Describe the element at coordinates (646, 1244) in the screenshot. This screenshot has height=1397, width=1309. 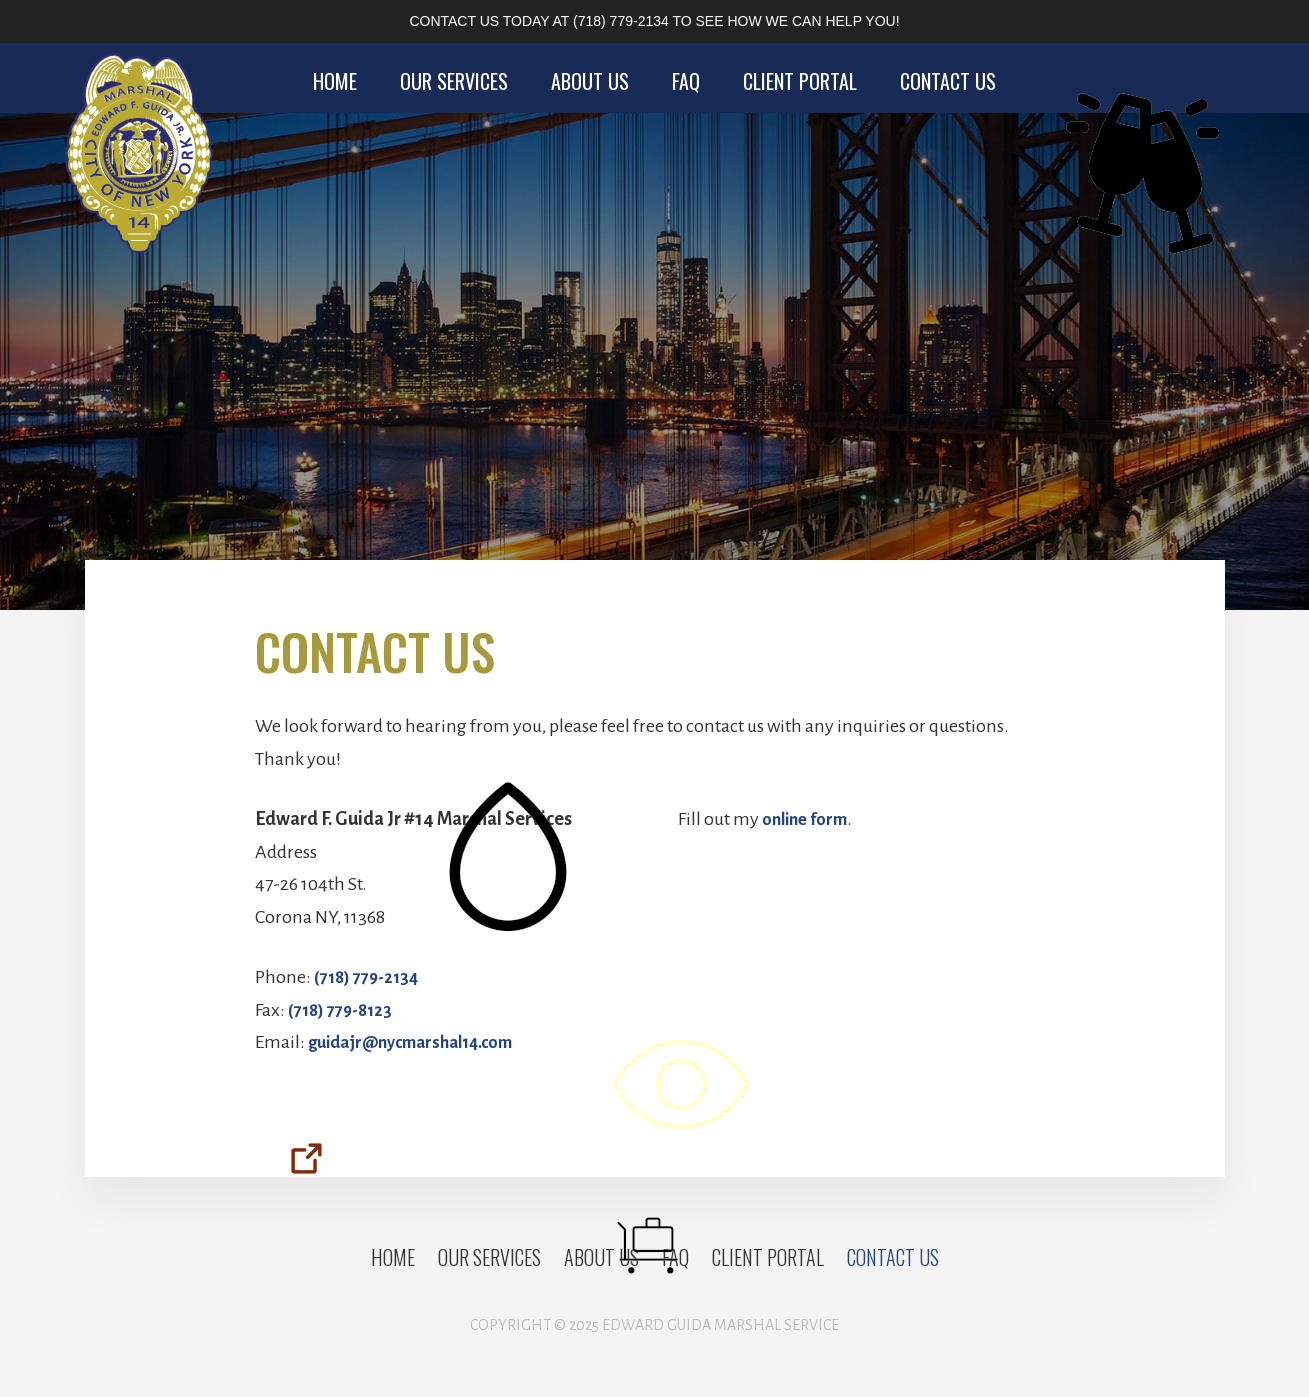
I see `access luggage or baggage services` at that location.